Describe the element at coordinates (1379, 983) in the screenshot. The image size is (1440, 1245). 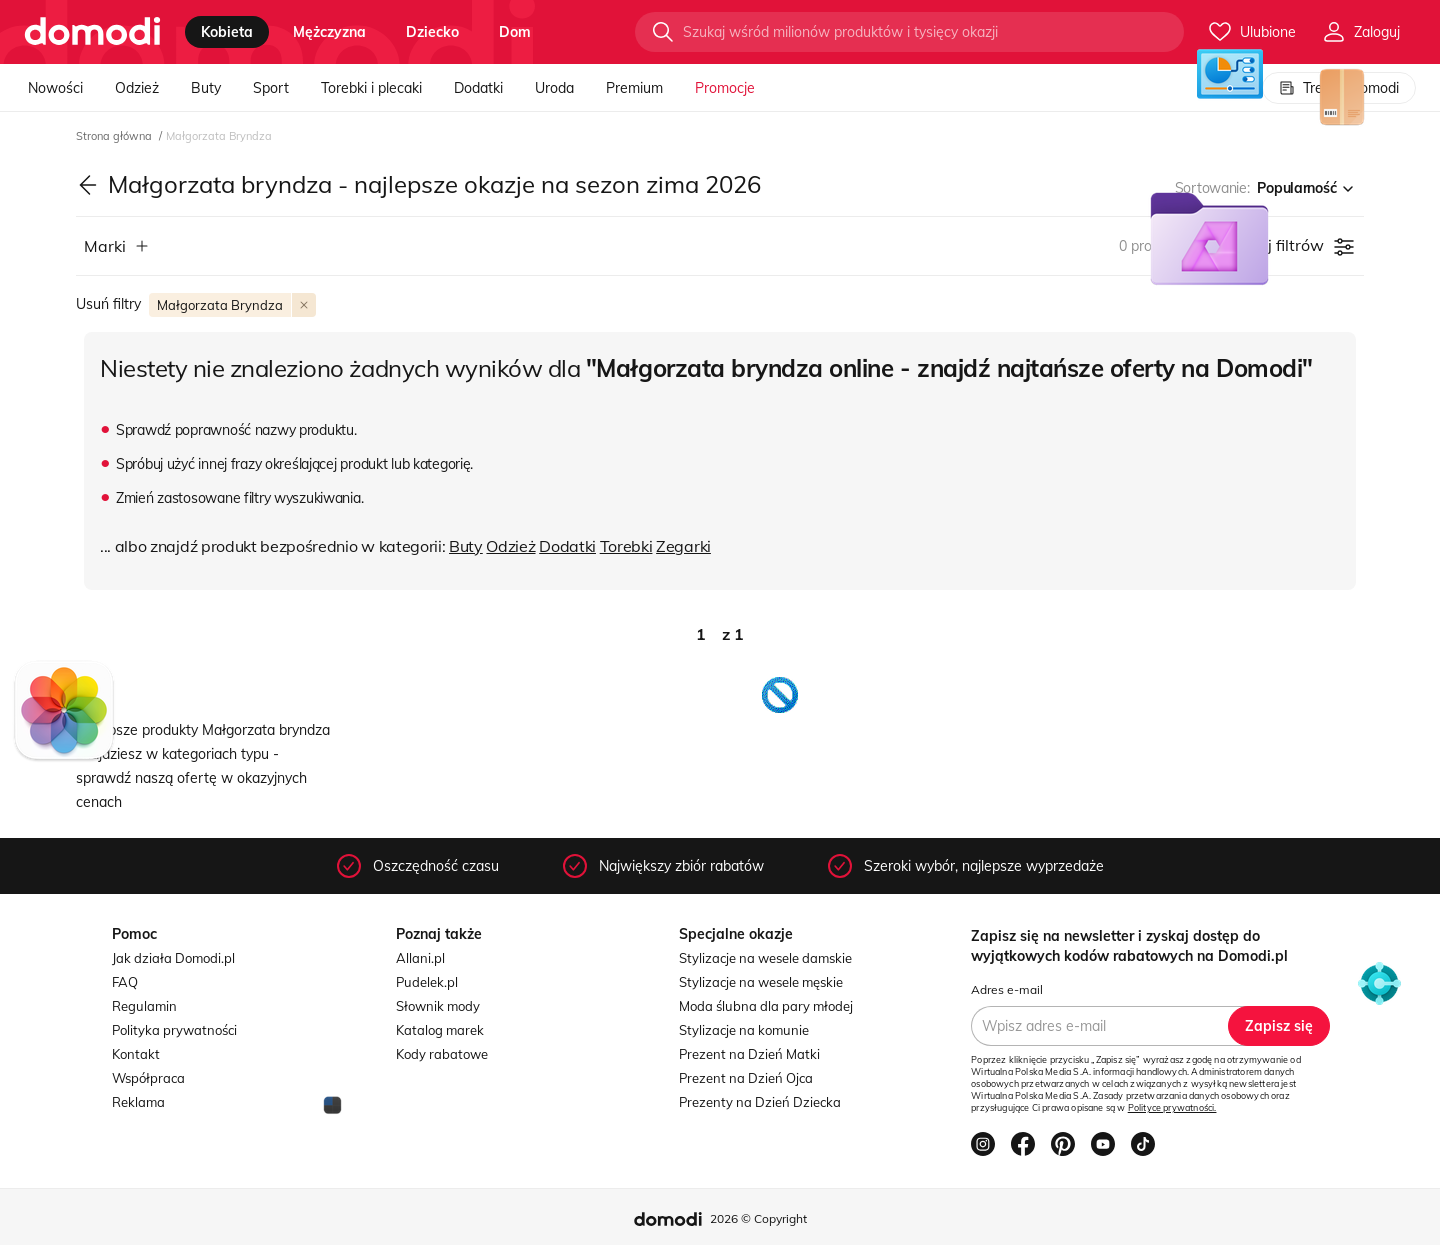
I see `open central app for managing connected devices` at that location.